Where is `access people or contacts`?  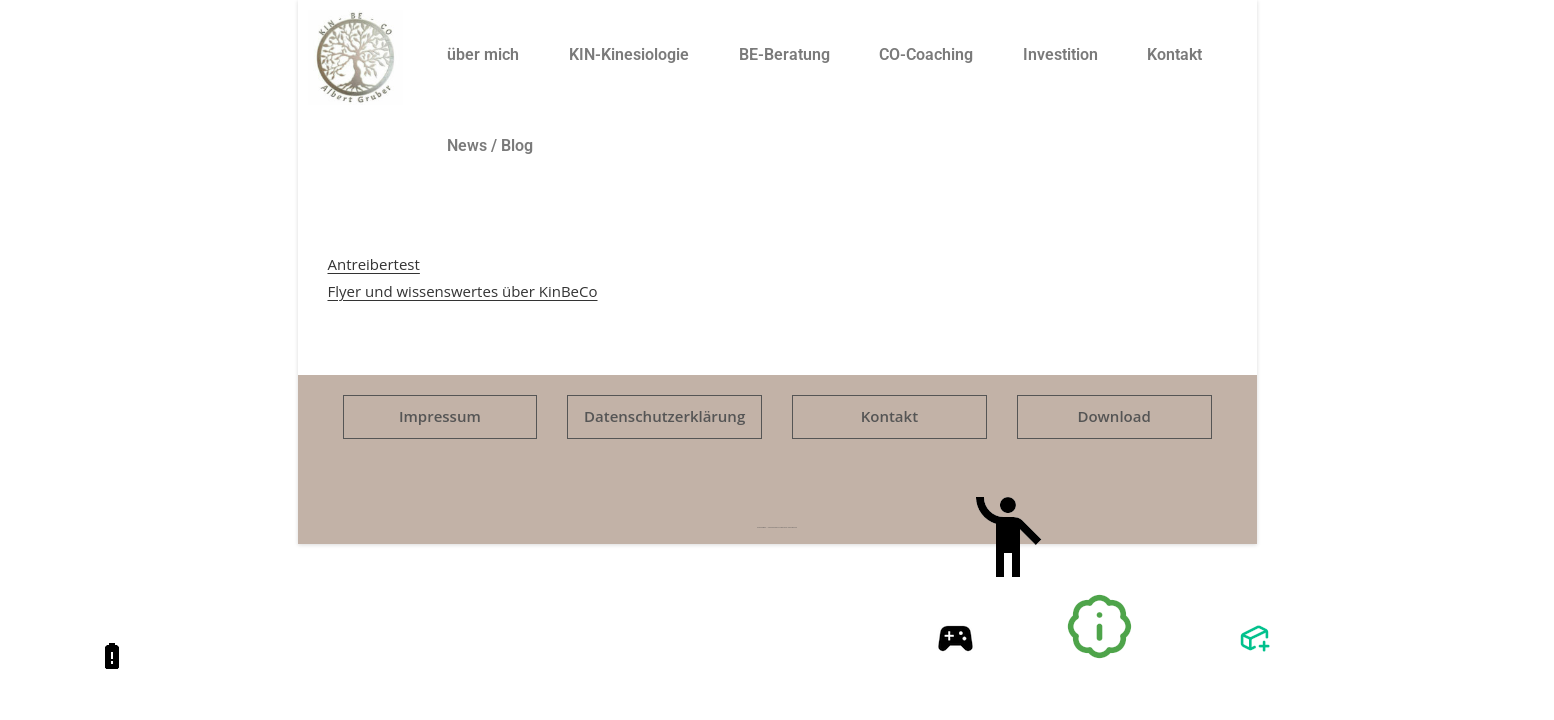 access people or contacts is located at coordinates (1008, 537).